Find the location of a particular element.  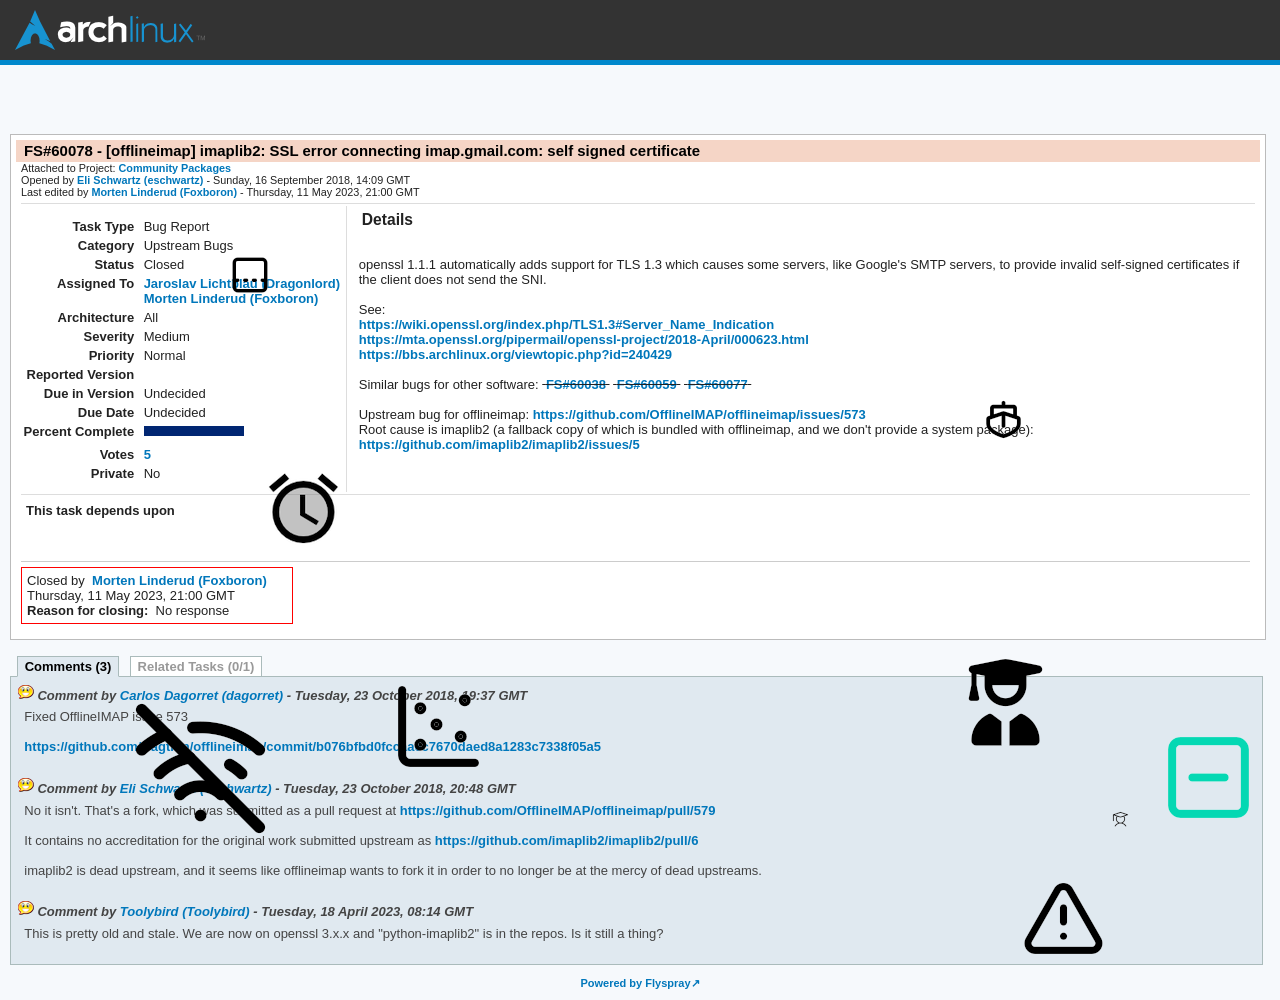

indicates wifi is currently disabled is located at coordinates (200, 768).